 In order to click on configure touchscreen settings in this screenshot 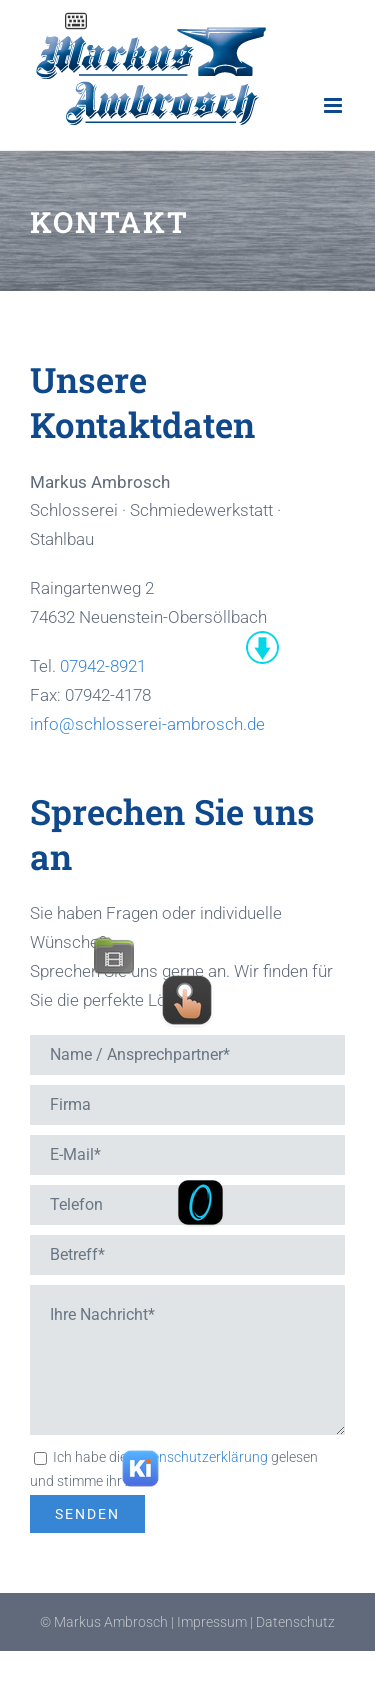, I will do `click(187, 1001)`.